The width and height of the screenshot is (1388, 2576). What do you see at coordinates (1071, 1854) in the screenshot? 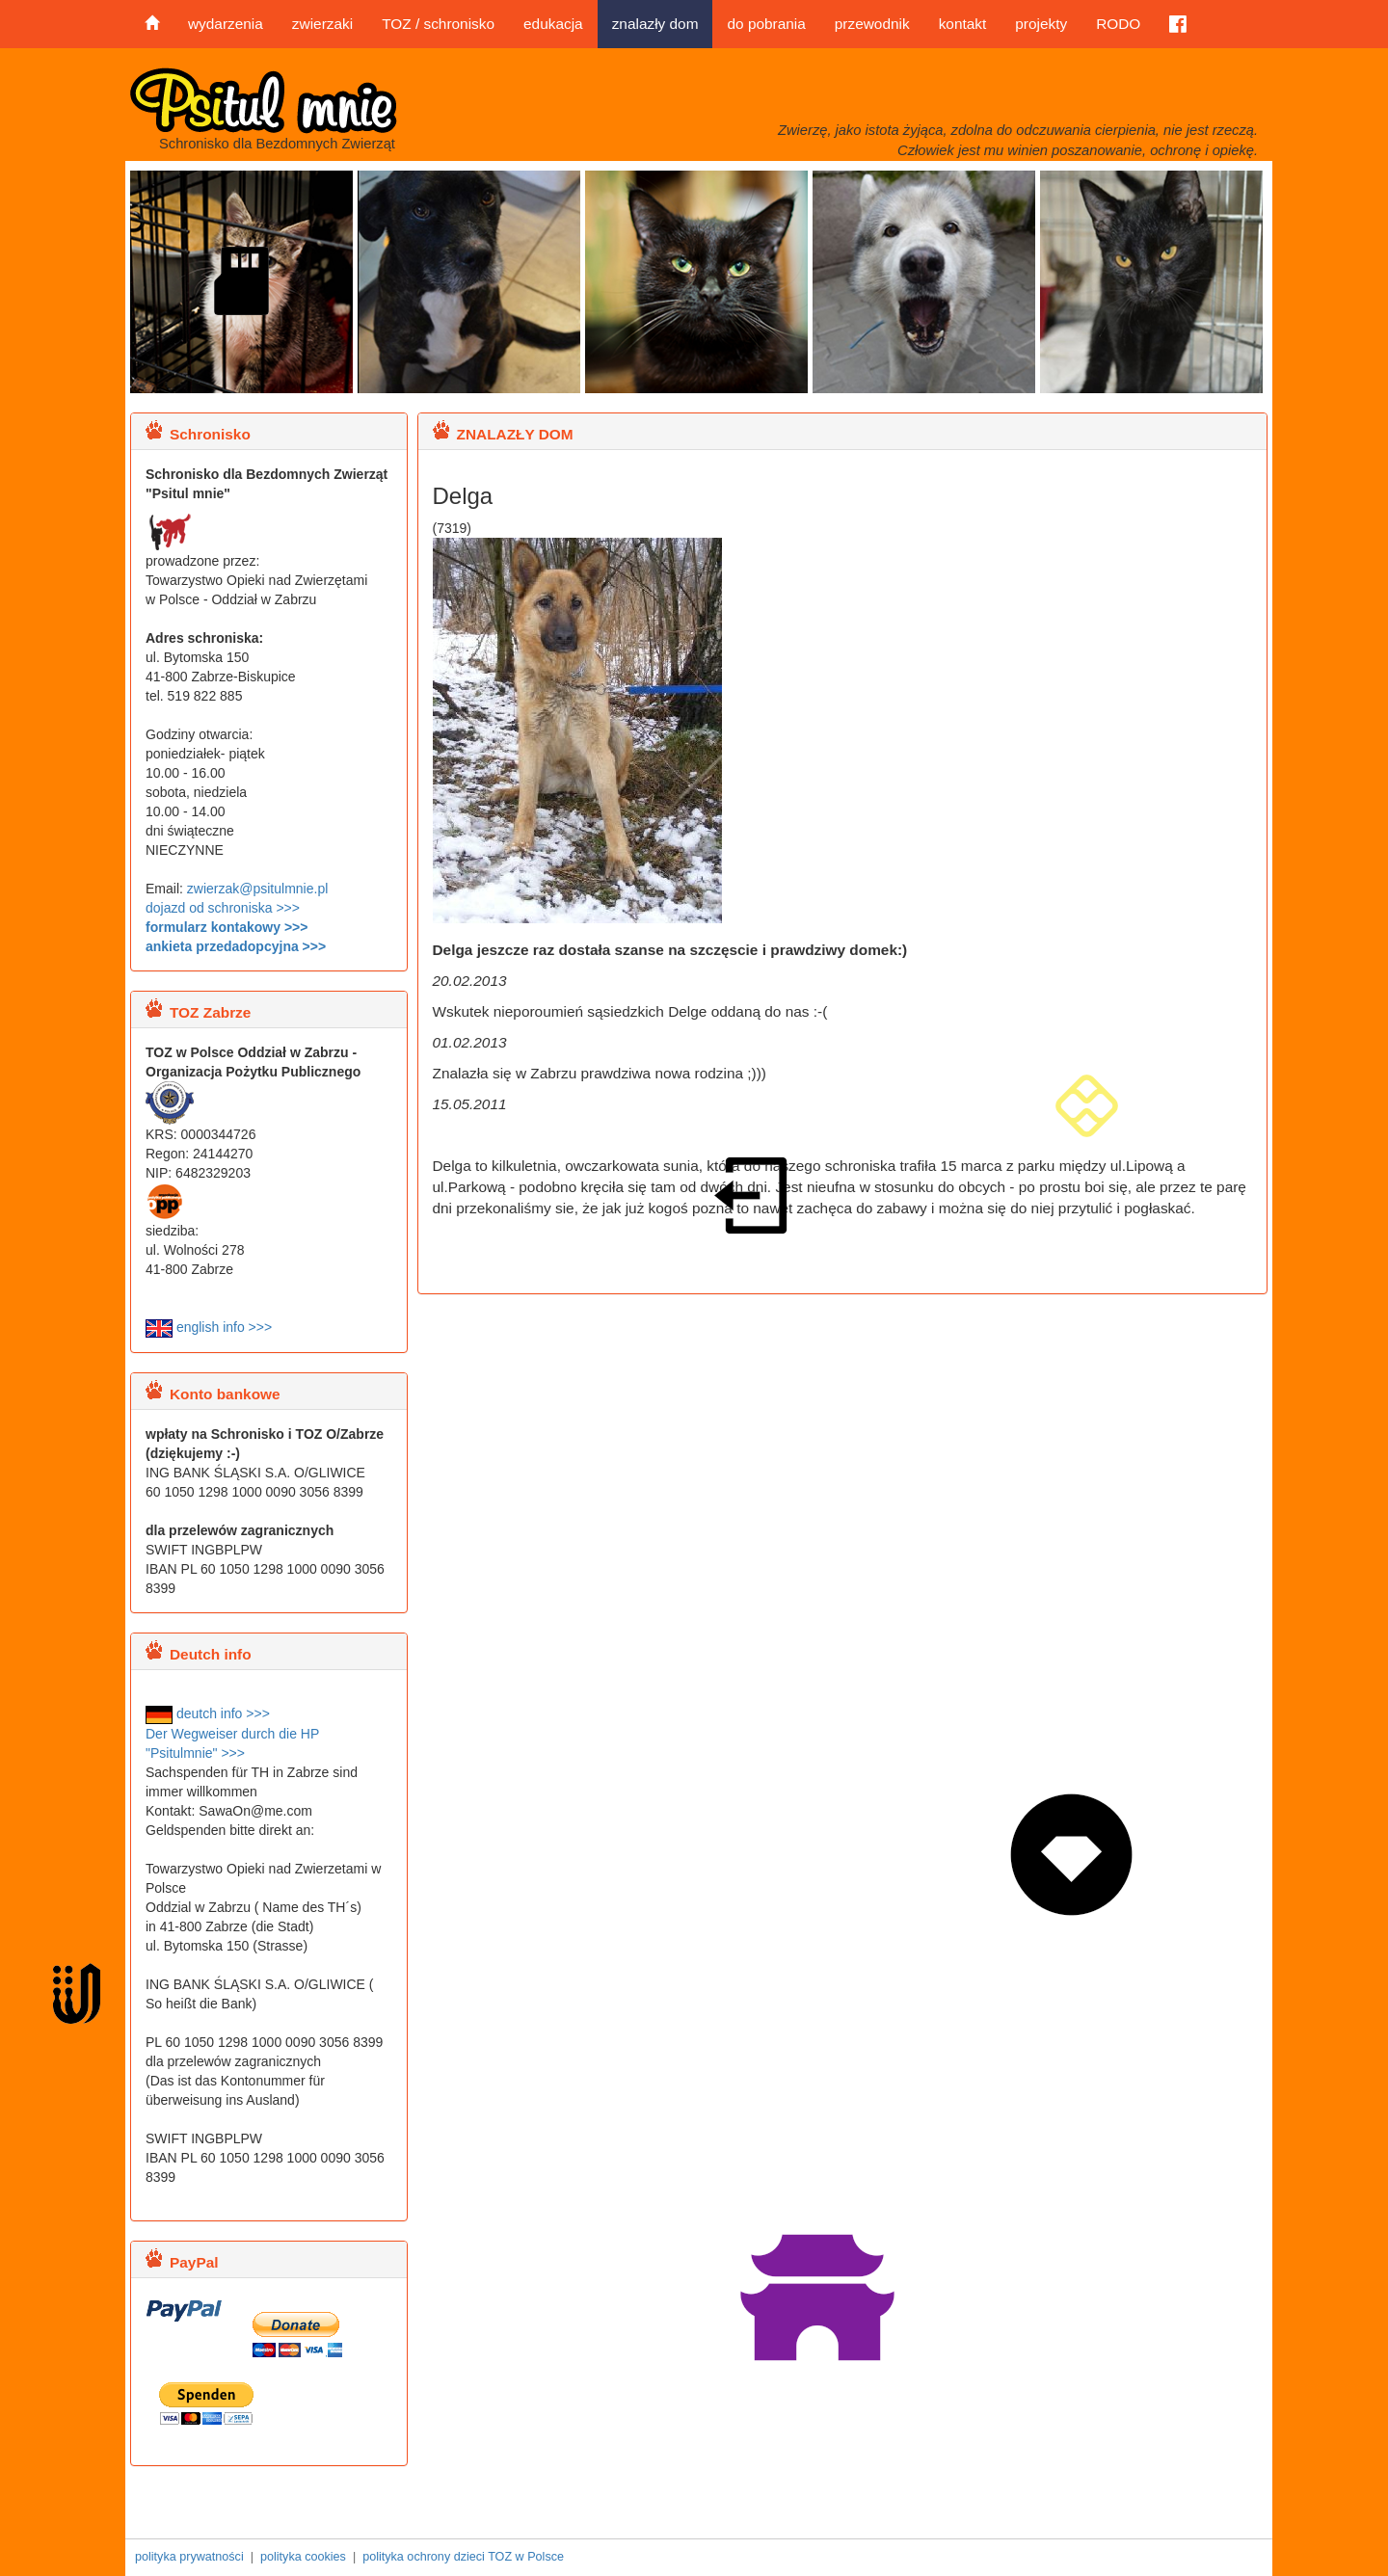
I see `copper cryptocurrency logo` at bounding box center [1071, 1854].